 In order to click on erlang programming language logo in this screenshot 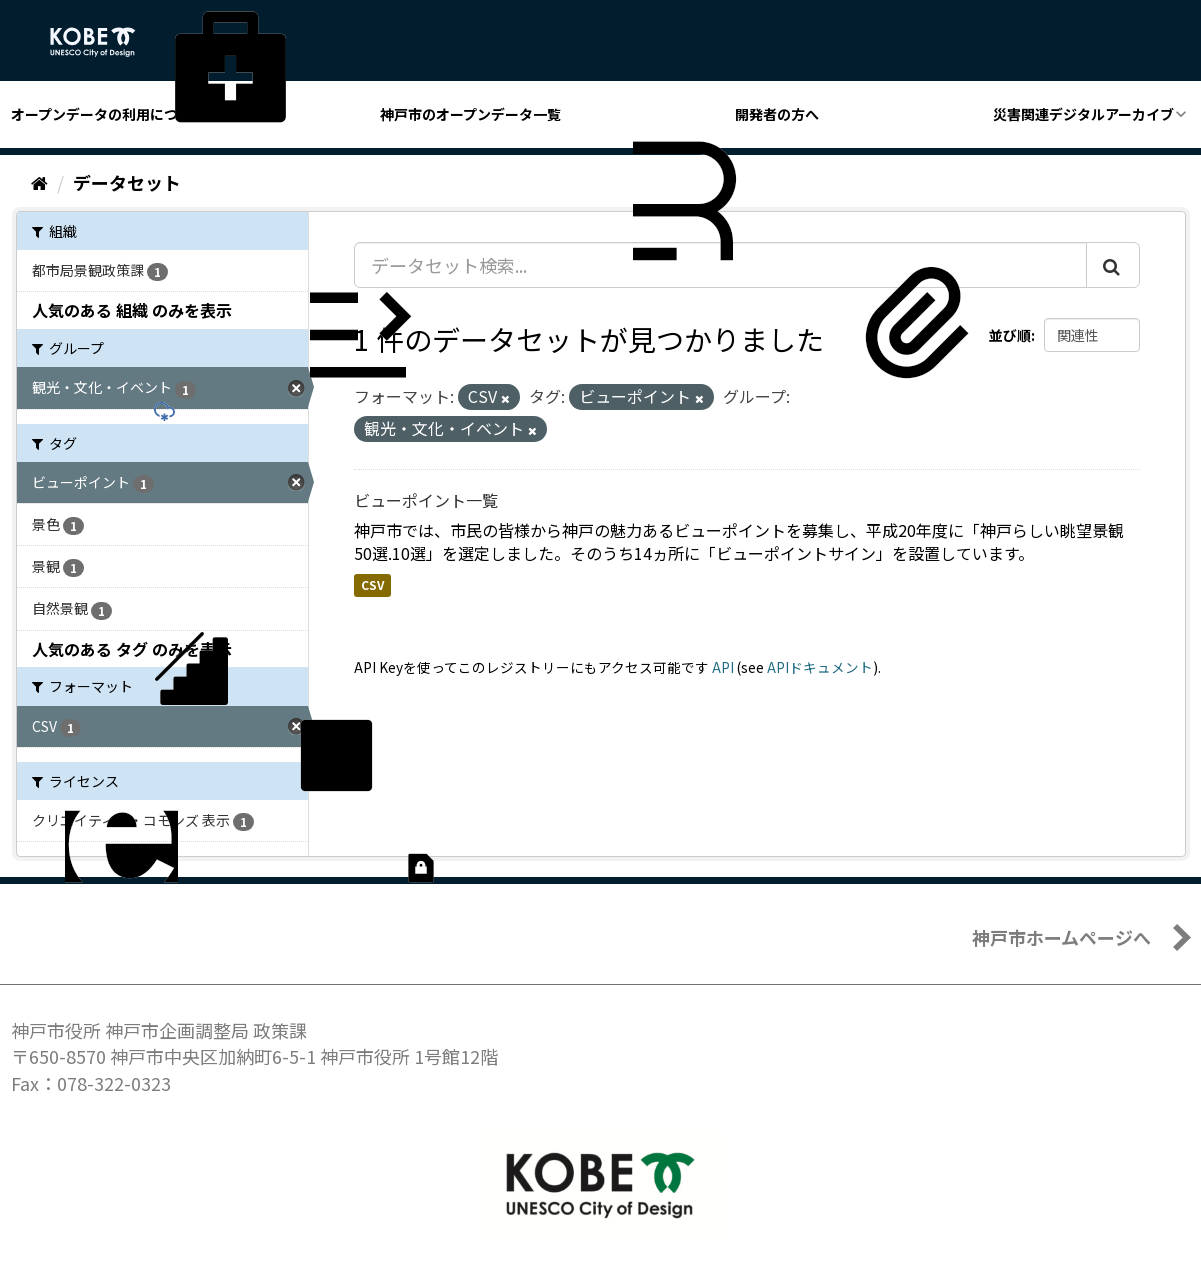, I will do `click(121, 846)`.